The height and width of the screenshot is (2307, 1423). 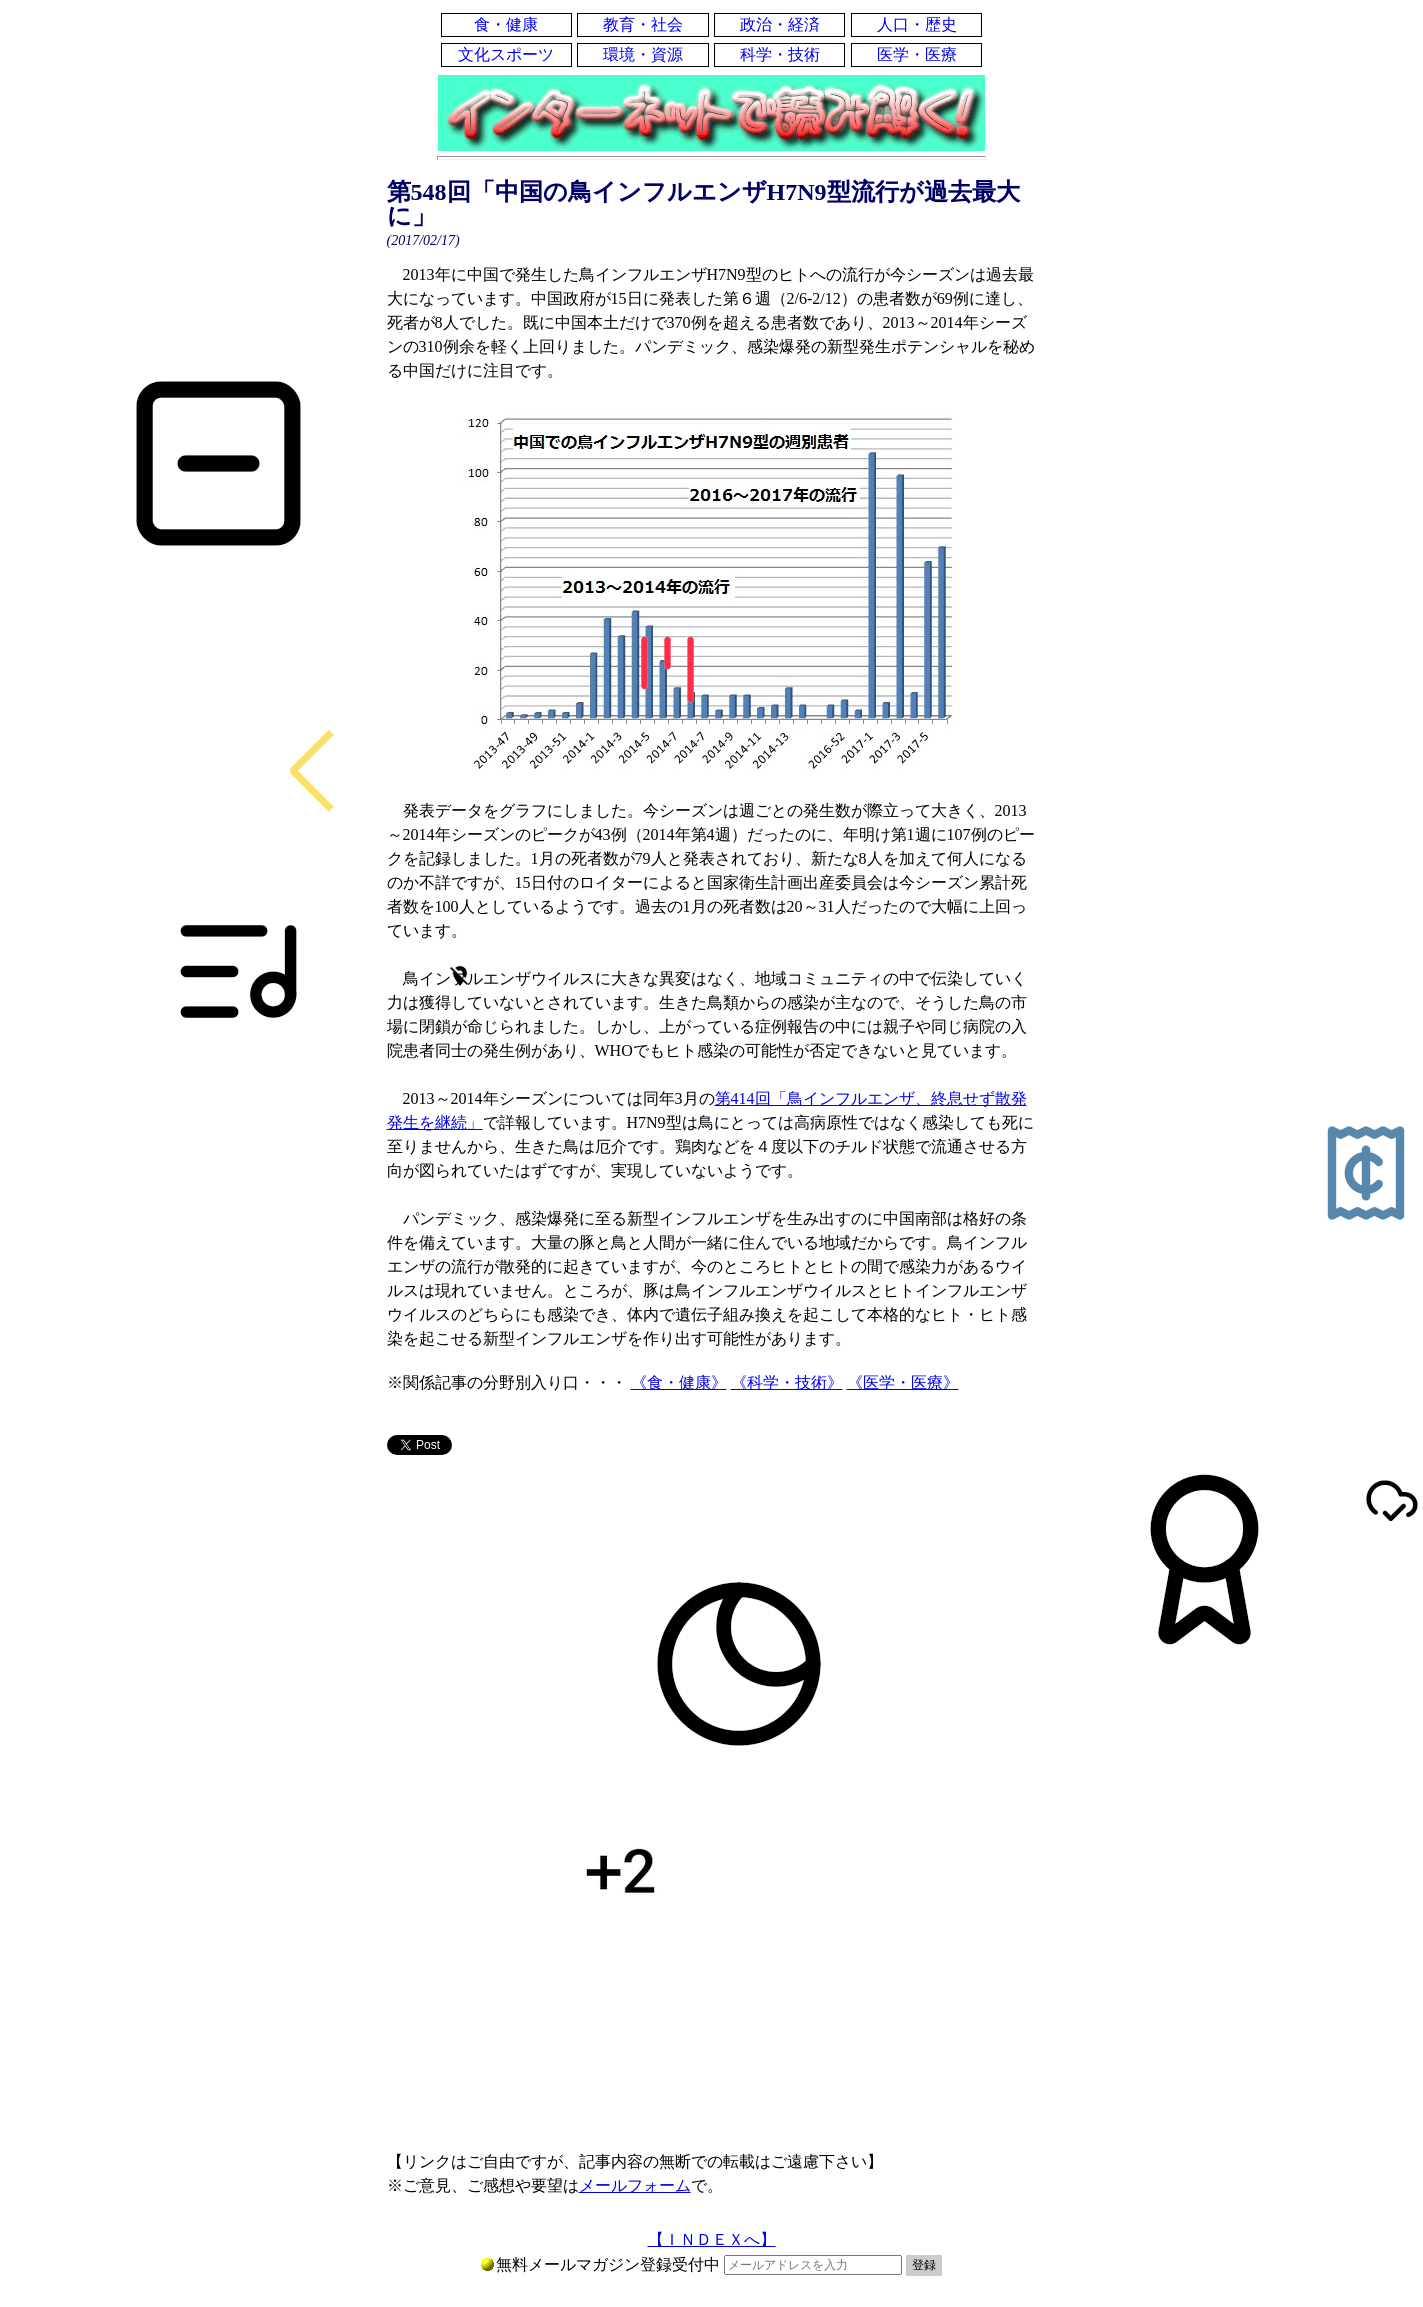 I want to click on view music playlist, so click(x=238, y=971).